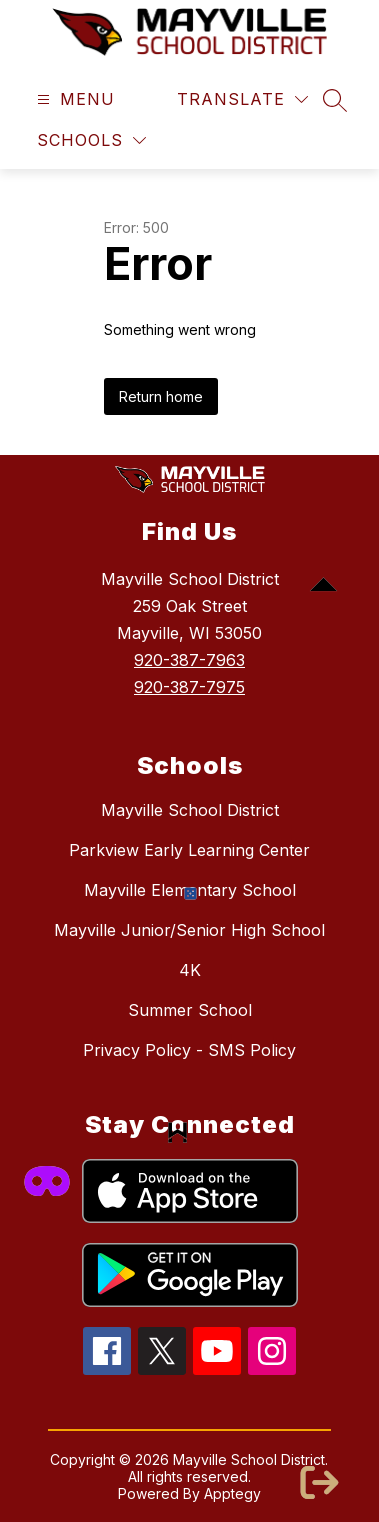 Image resolution: width=379 pixels, height=1522 pixels. I want to click on enable incognito or private browsing mode, so click(47, 1181).